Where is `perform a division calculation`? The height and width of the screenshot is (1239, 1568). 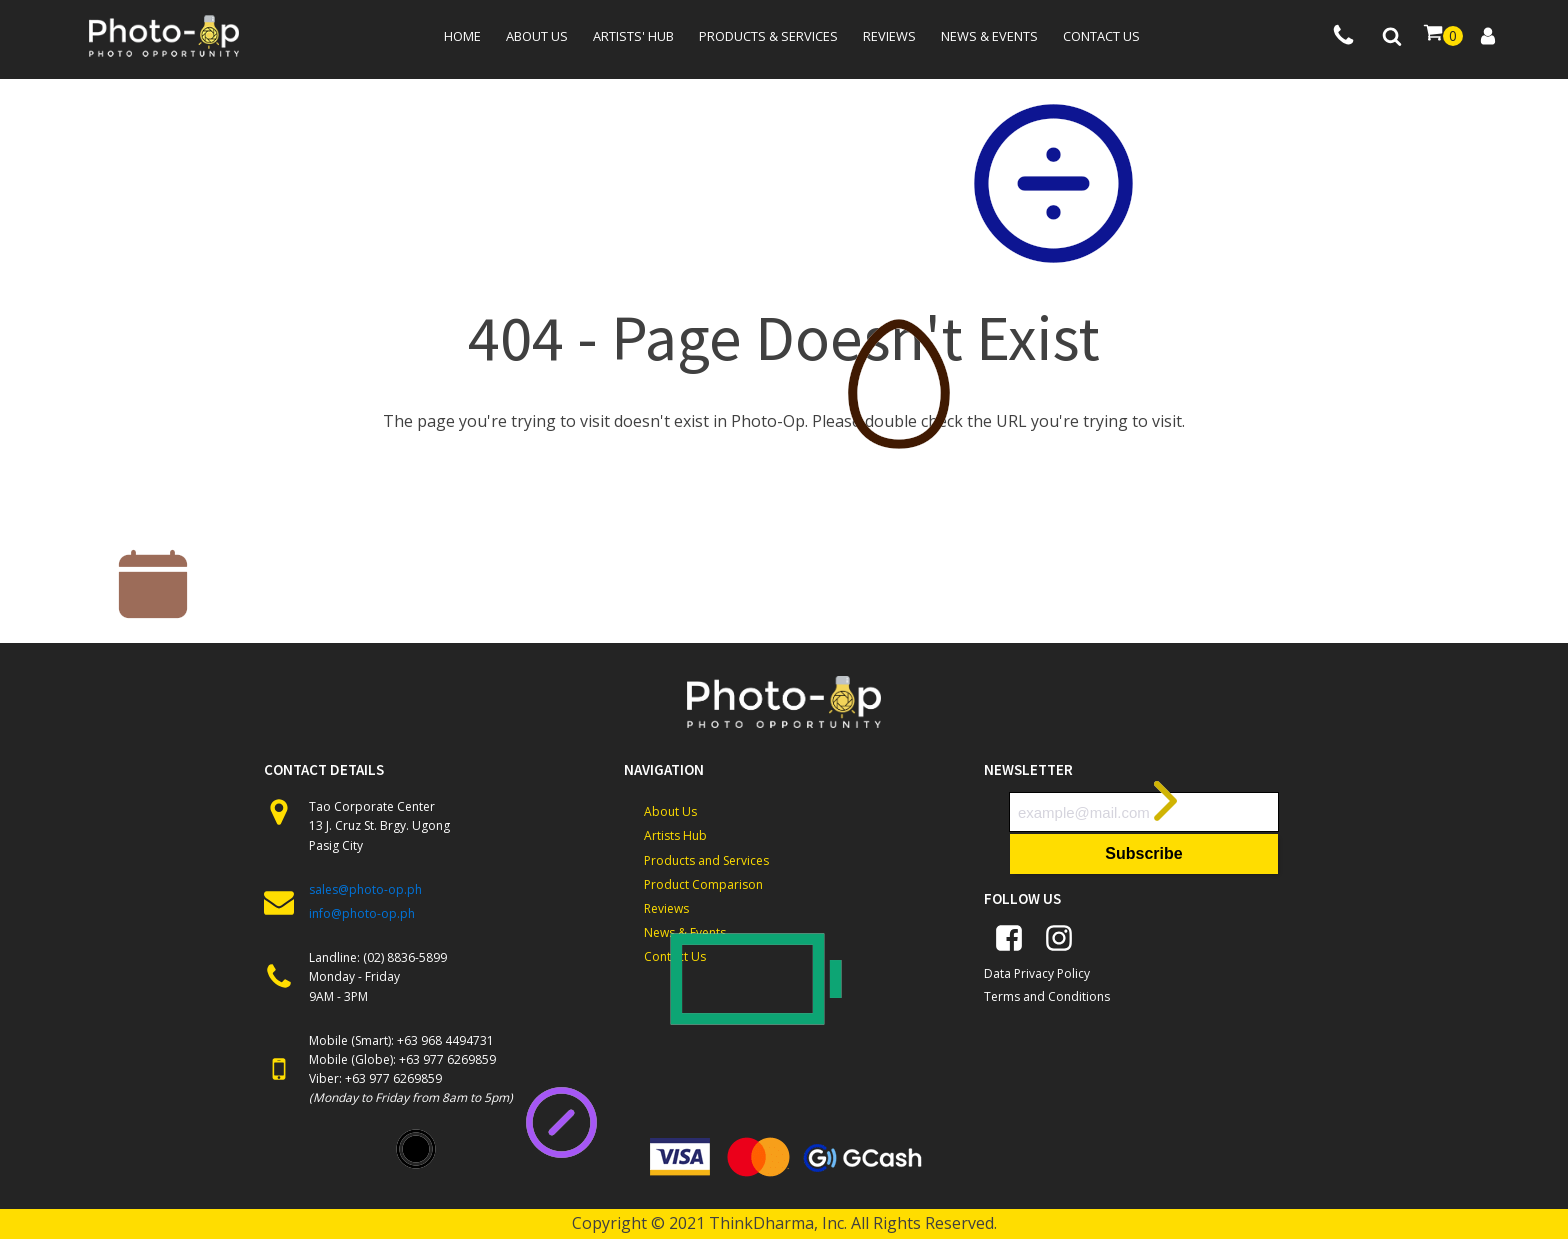
perform a division calculation is located at coordinates (1053, 183).